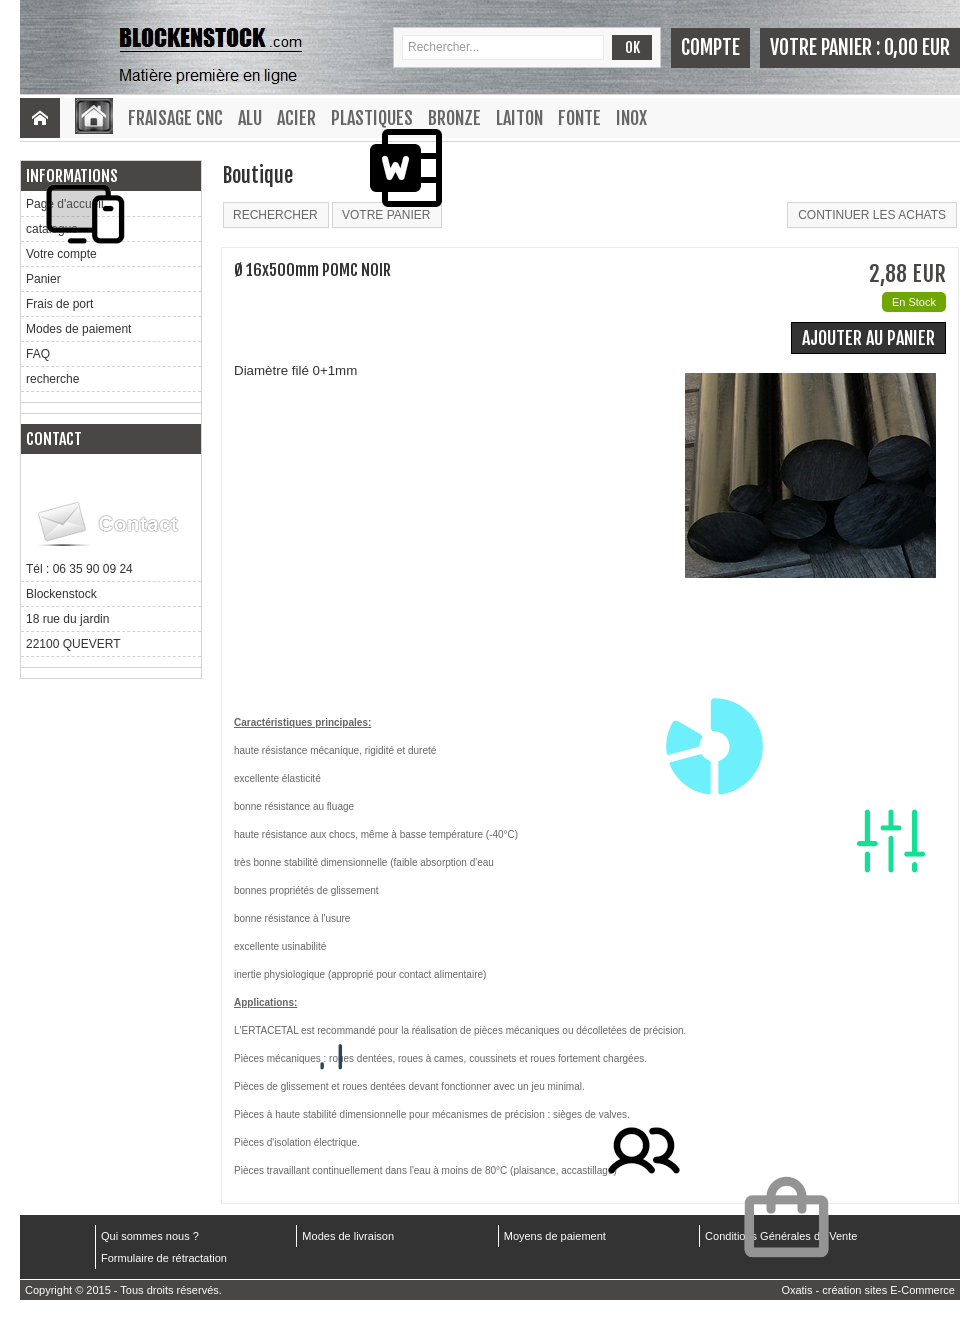 The image size is (980, 1320). What do you see at coordinates (644, 1151) in the screenshot?
I see `view all users or members` at bounding box center [644, 1151].